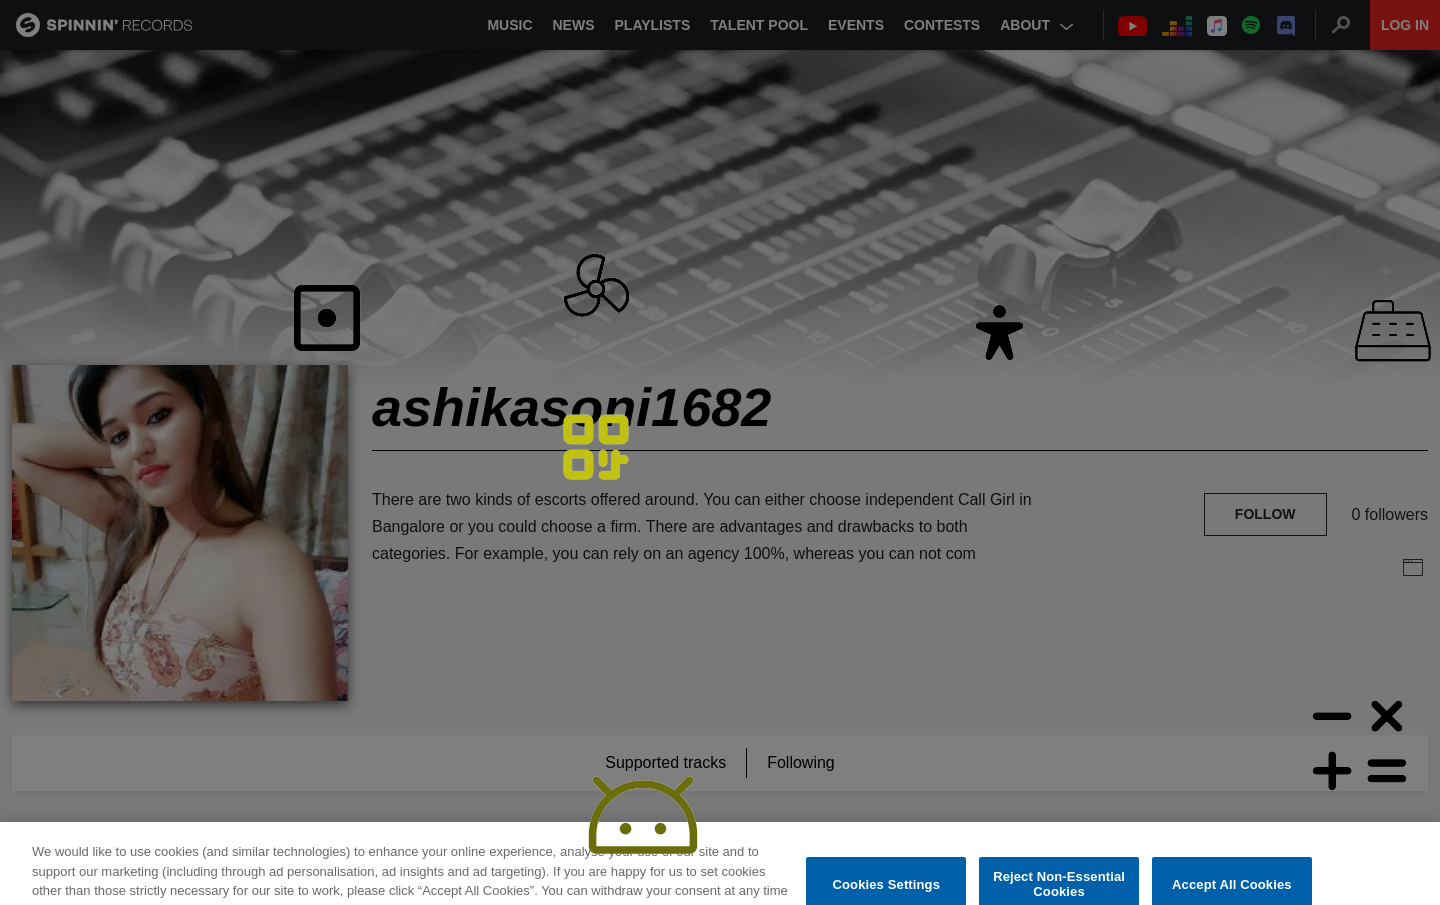 The height and width of the screenshot is (905, 1440). What do you see at coordinates (596, 447) in the screenshot?
I see `scan a qr code` at bounding box center [596, 447].